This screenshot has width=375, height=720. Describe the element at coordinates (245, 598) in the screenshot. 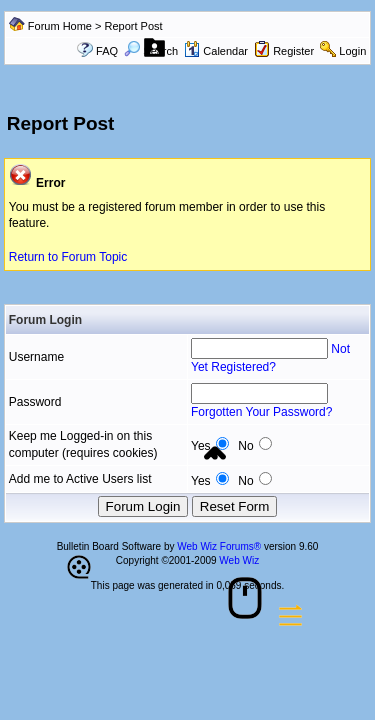

I see `indicates mouse input device connected` at that location.